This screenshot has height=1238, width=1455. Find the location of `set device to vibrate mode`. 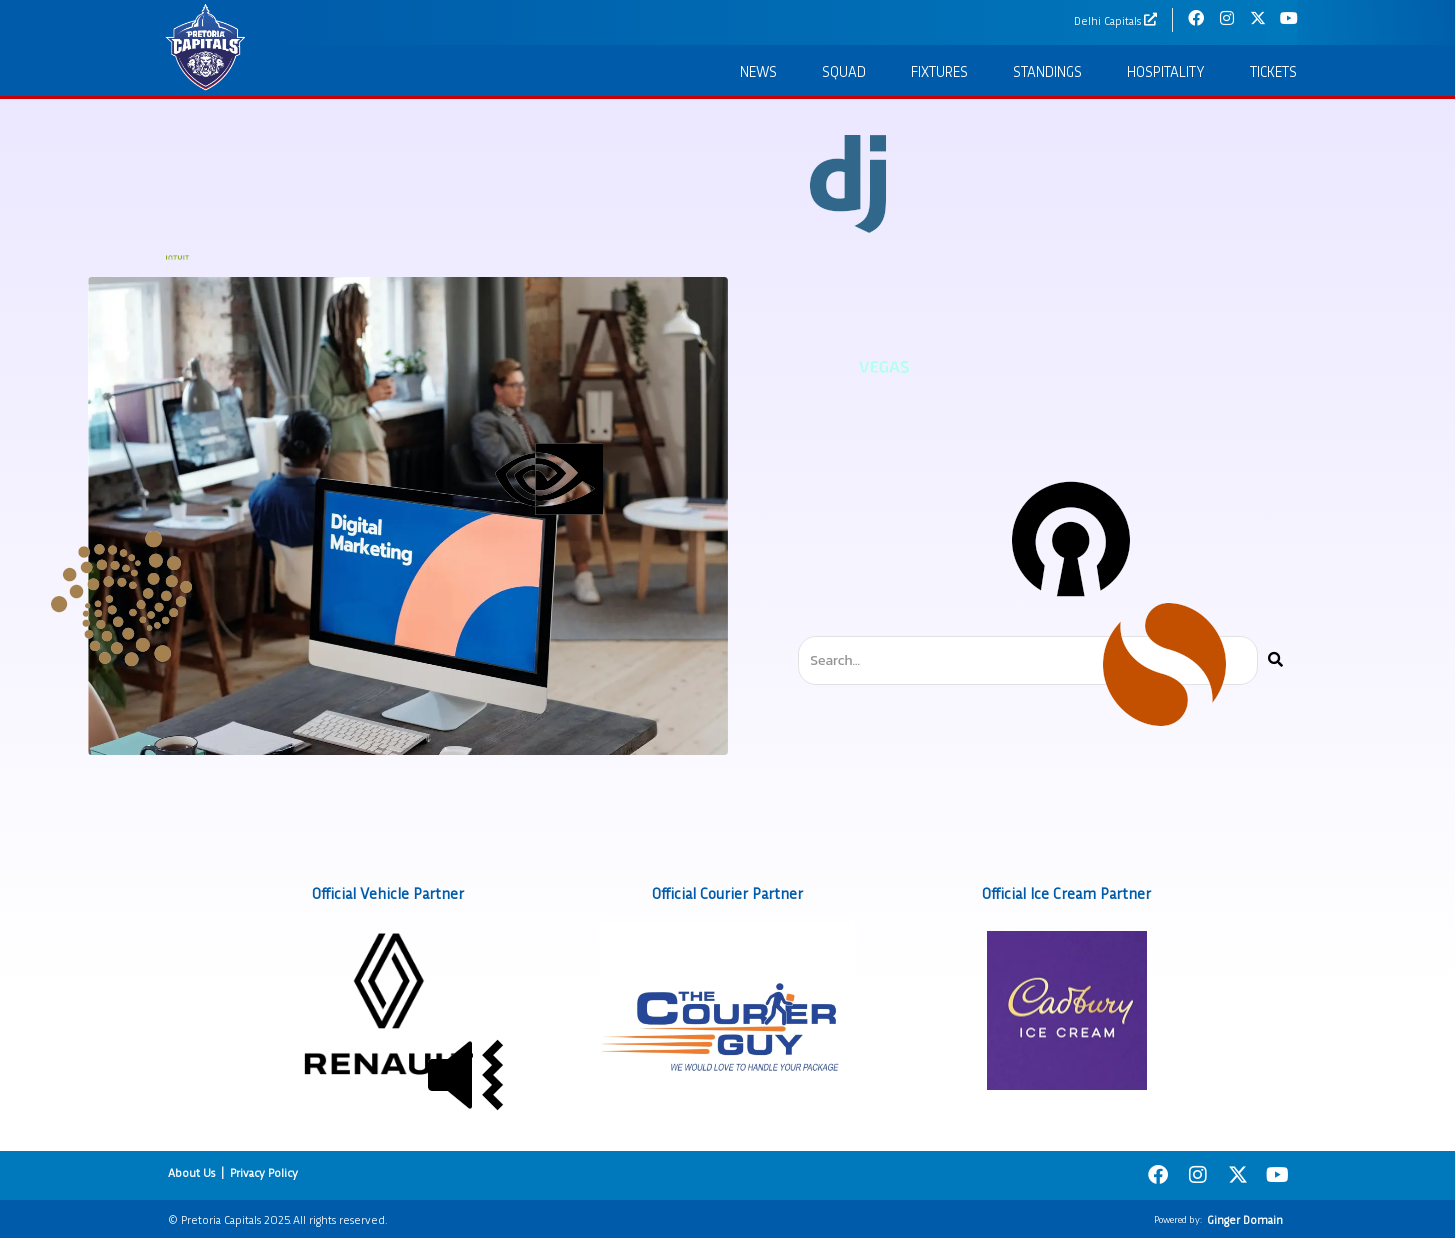

set device to vibrate mode is located at coordinates (468, 1075).